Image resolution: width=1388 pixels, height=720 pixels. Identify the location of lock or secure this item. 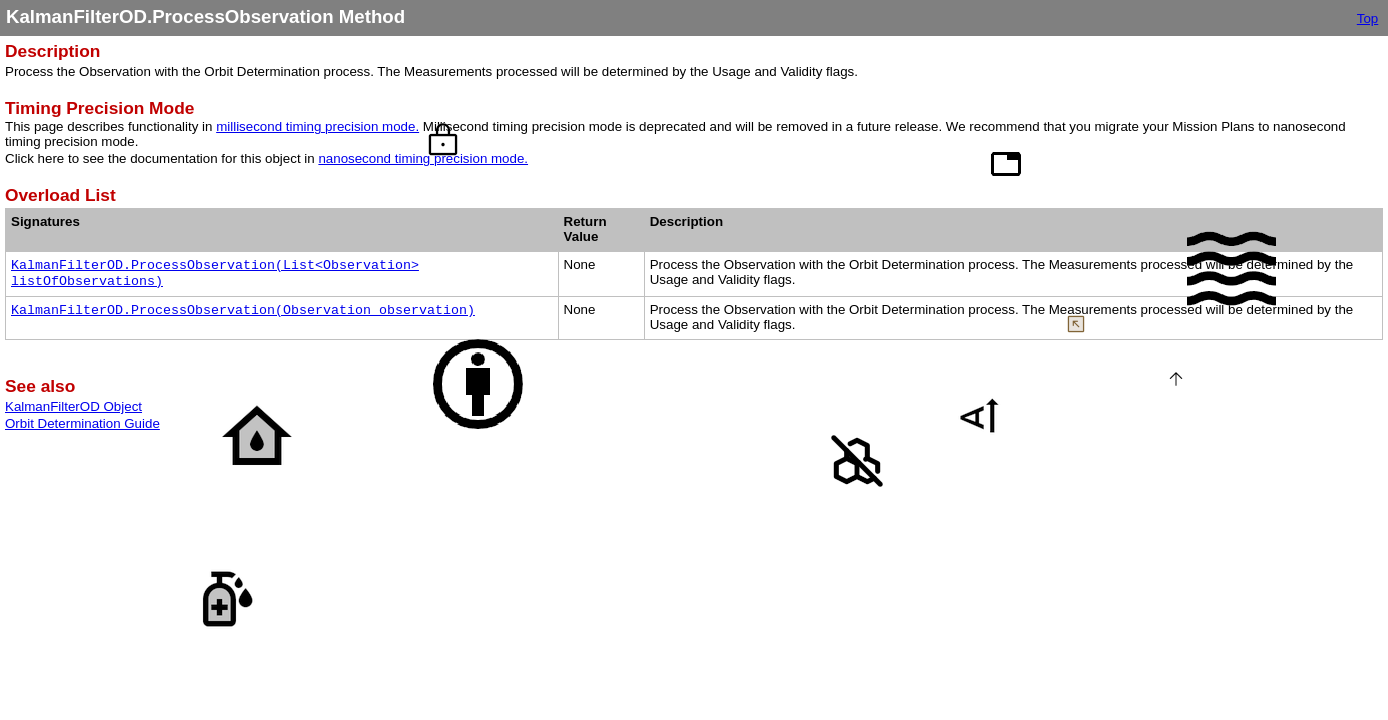
(443, 141).